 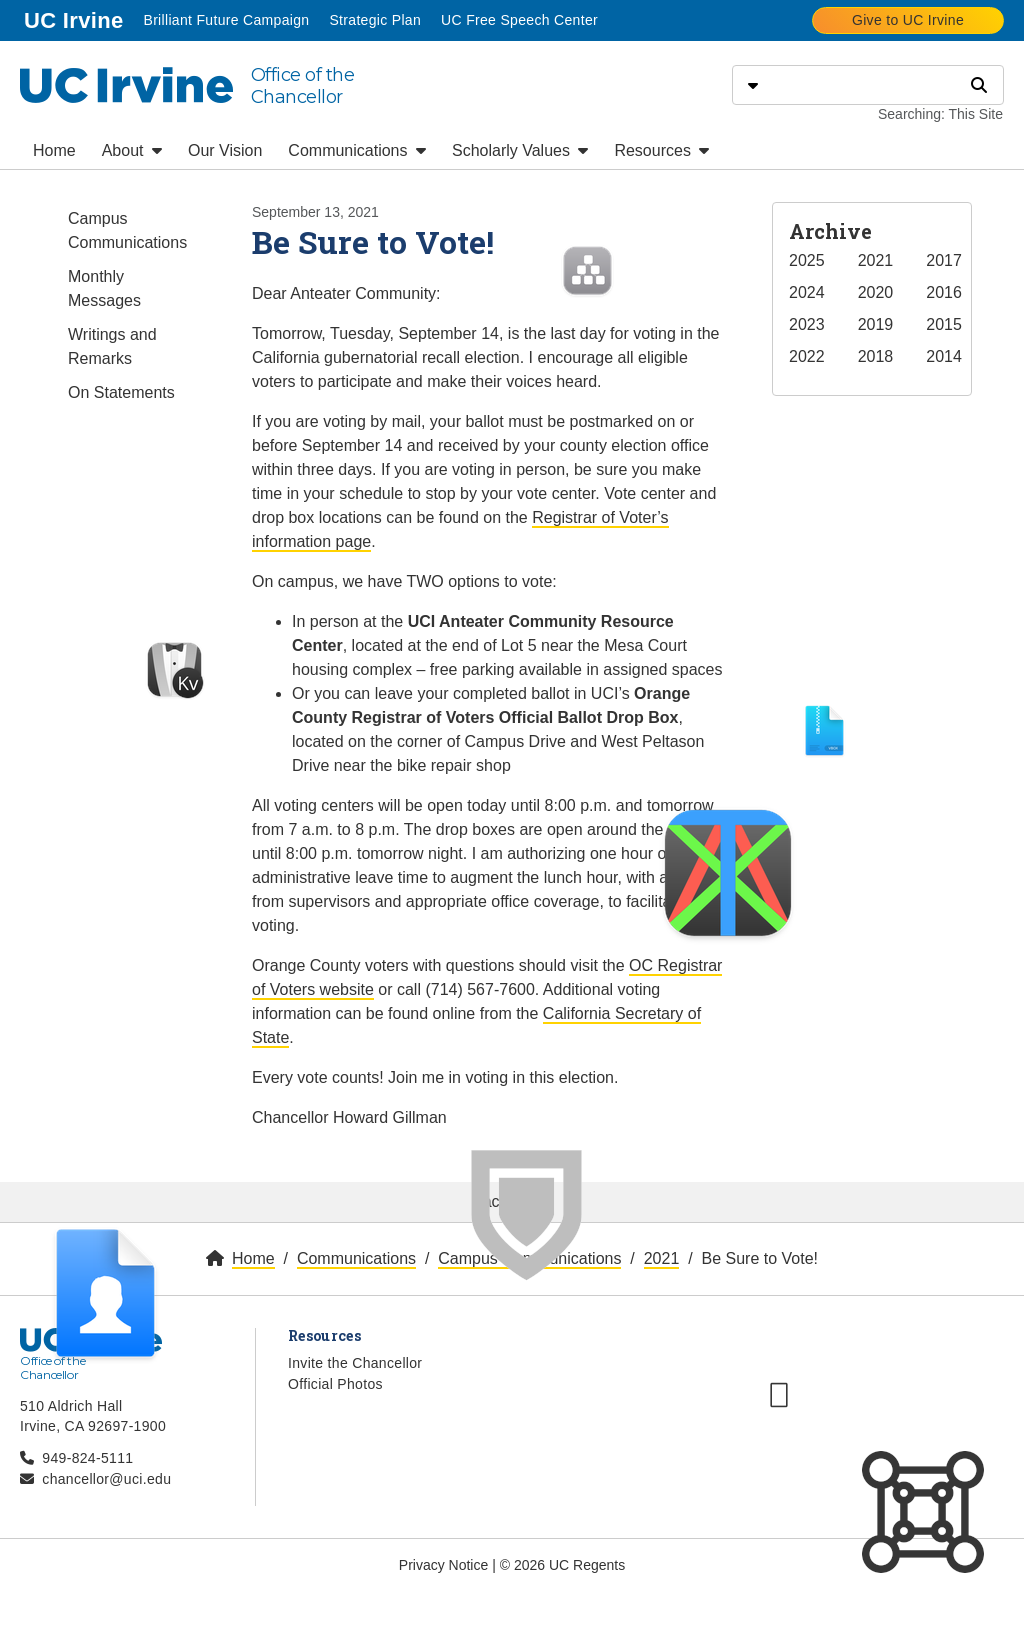 I want to click on a VirtualBox virtual machine configuration file, so click(x=824, y=731).